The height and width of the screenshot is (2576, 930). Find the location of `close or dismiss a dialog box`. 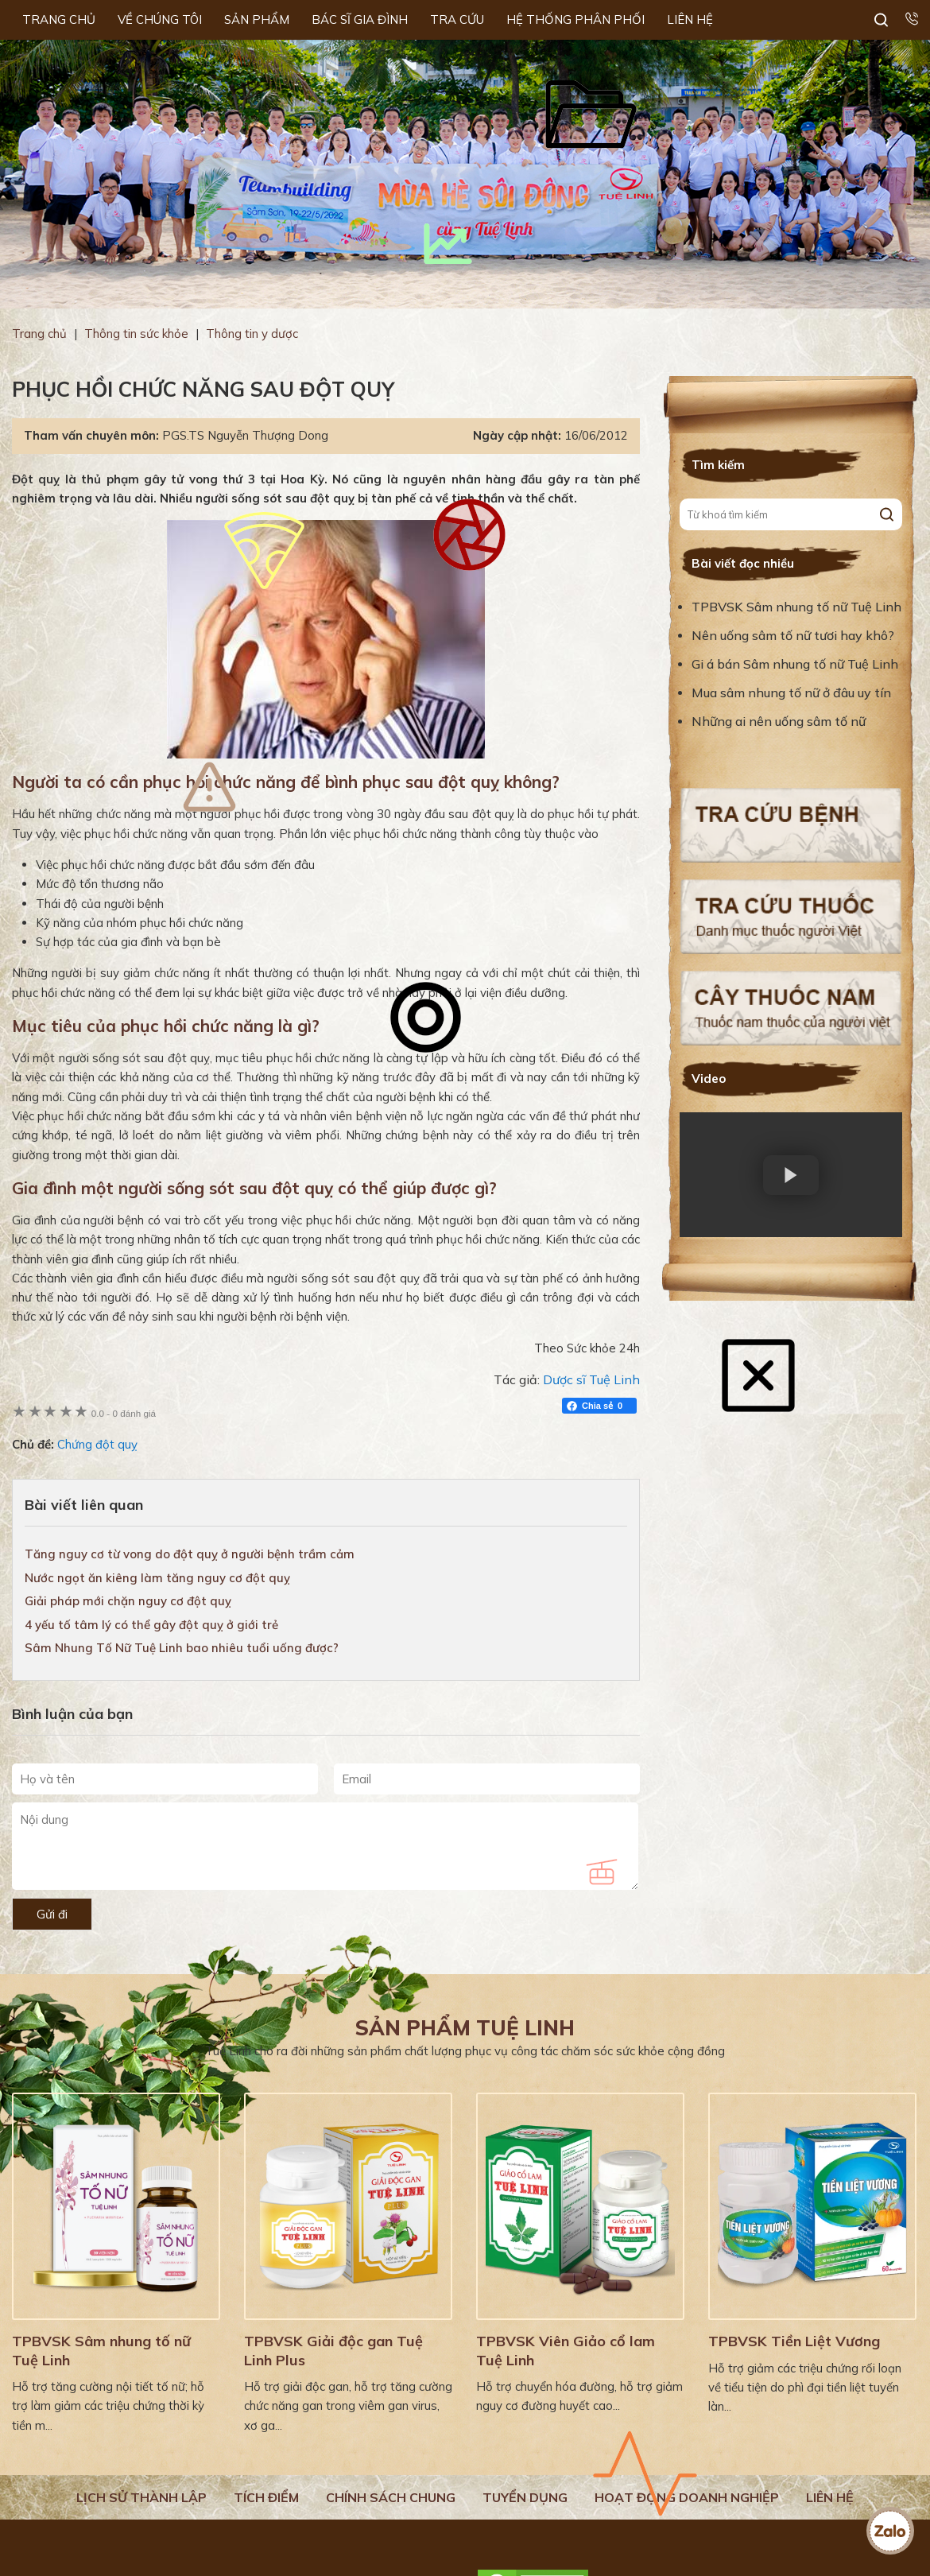

close or dismiss a dialog box is located at coordinates (758, 1375).